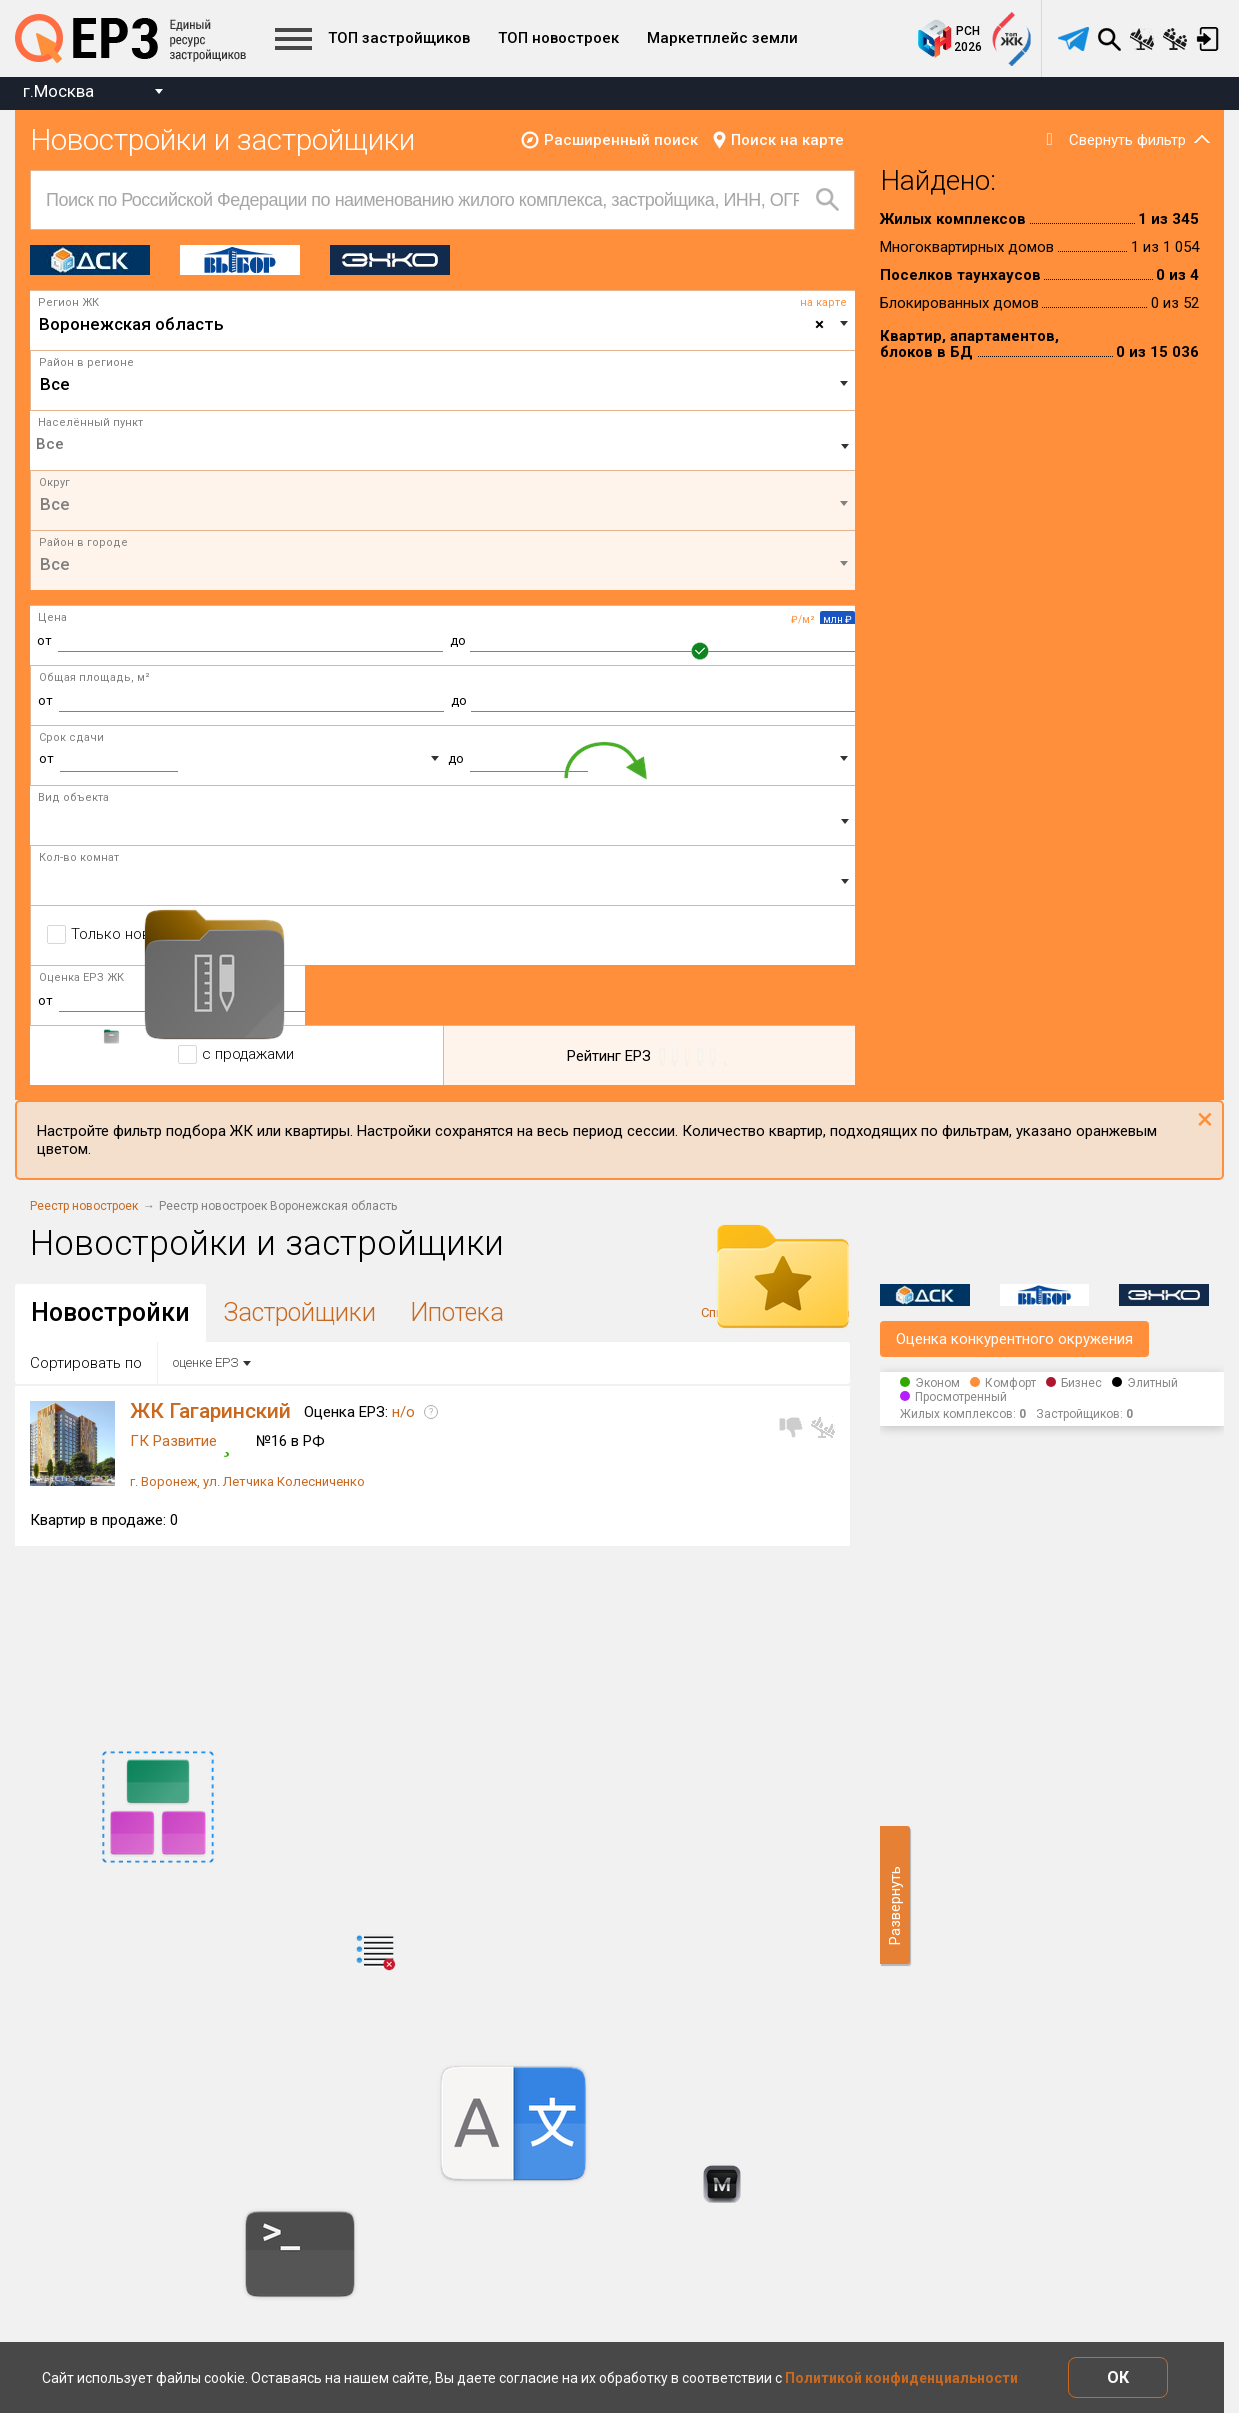 The height and width of the screenshot is (2413, 1239). I want to click on open templates folder, so click(214, 974).